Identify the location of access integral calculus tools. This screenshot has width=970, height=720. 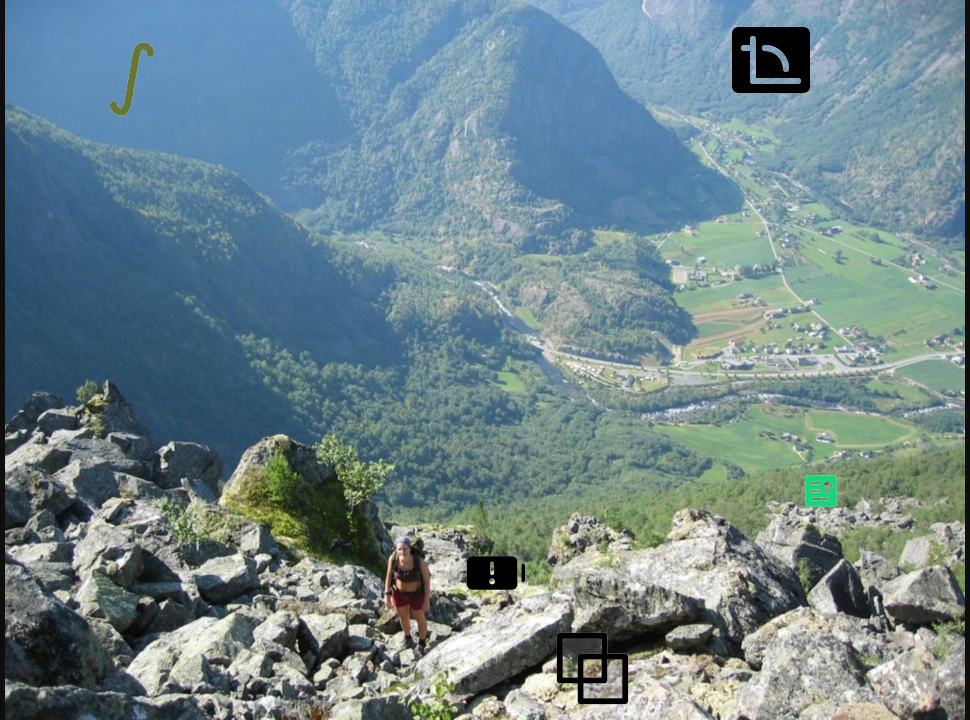
(132, 79).